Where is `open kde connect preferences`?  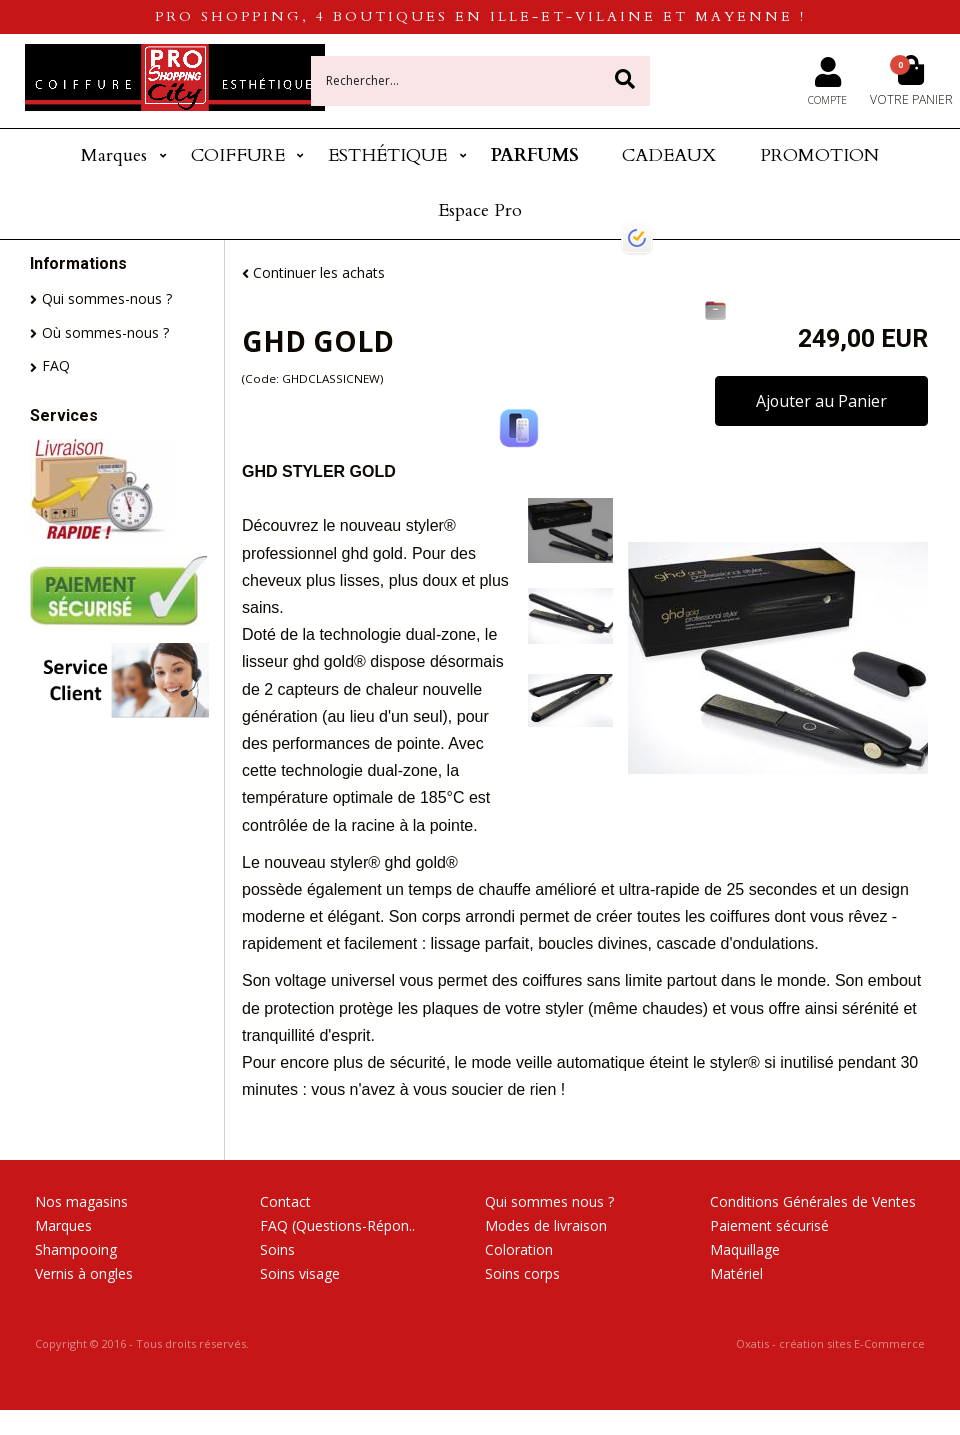
open kde connect preferences is located at coordinates (519, 428).